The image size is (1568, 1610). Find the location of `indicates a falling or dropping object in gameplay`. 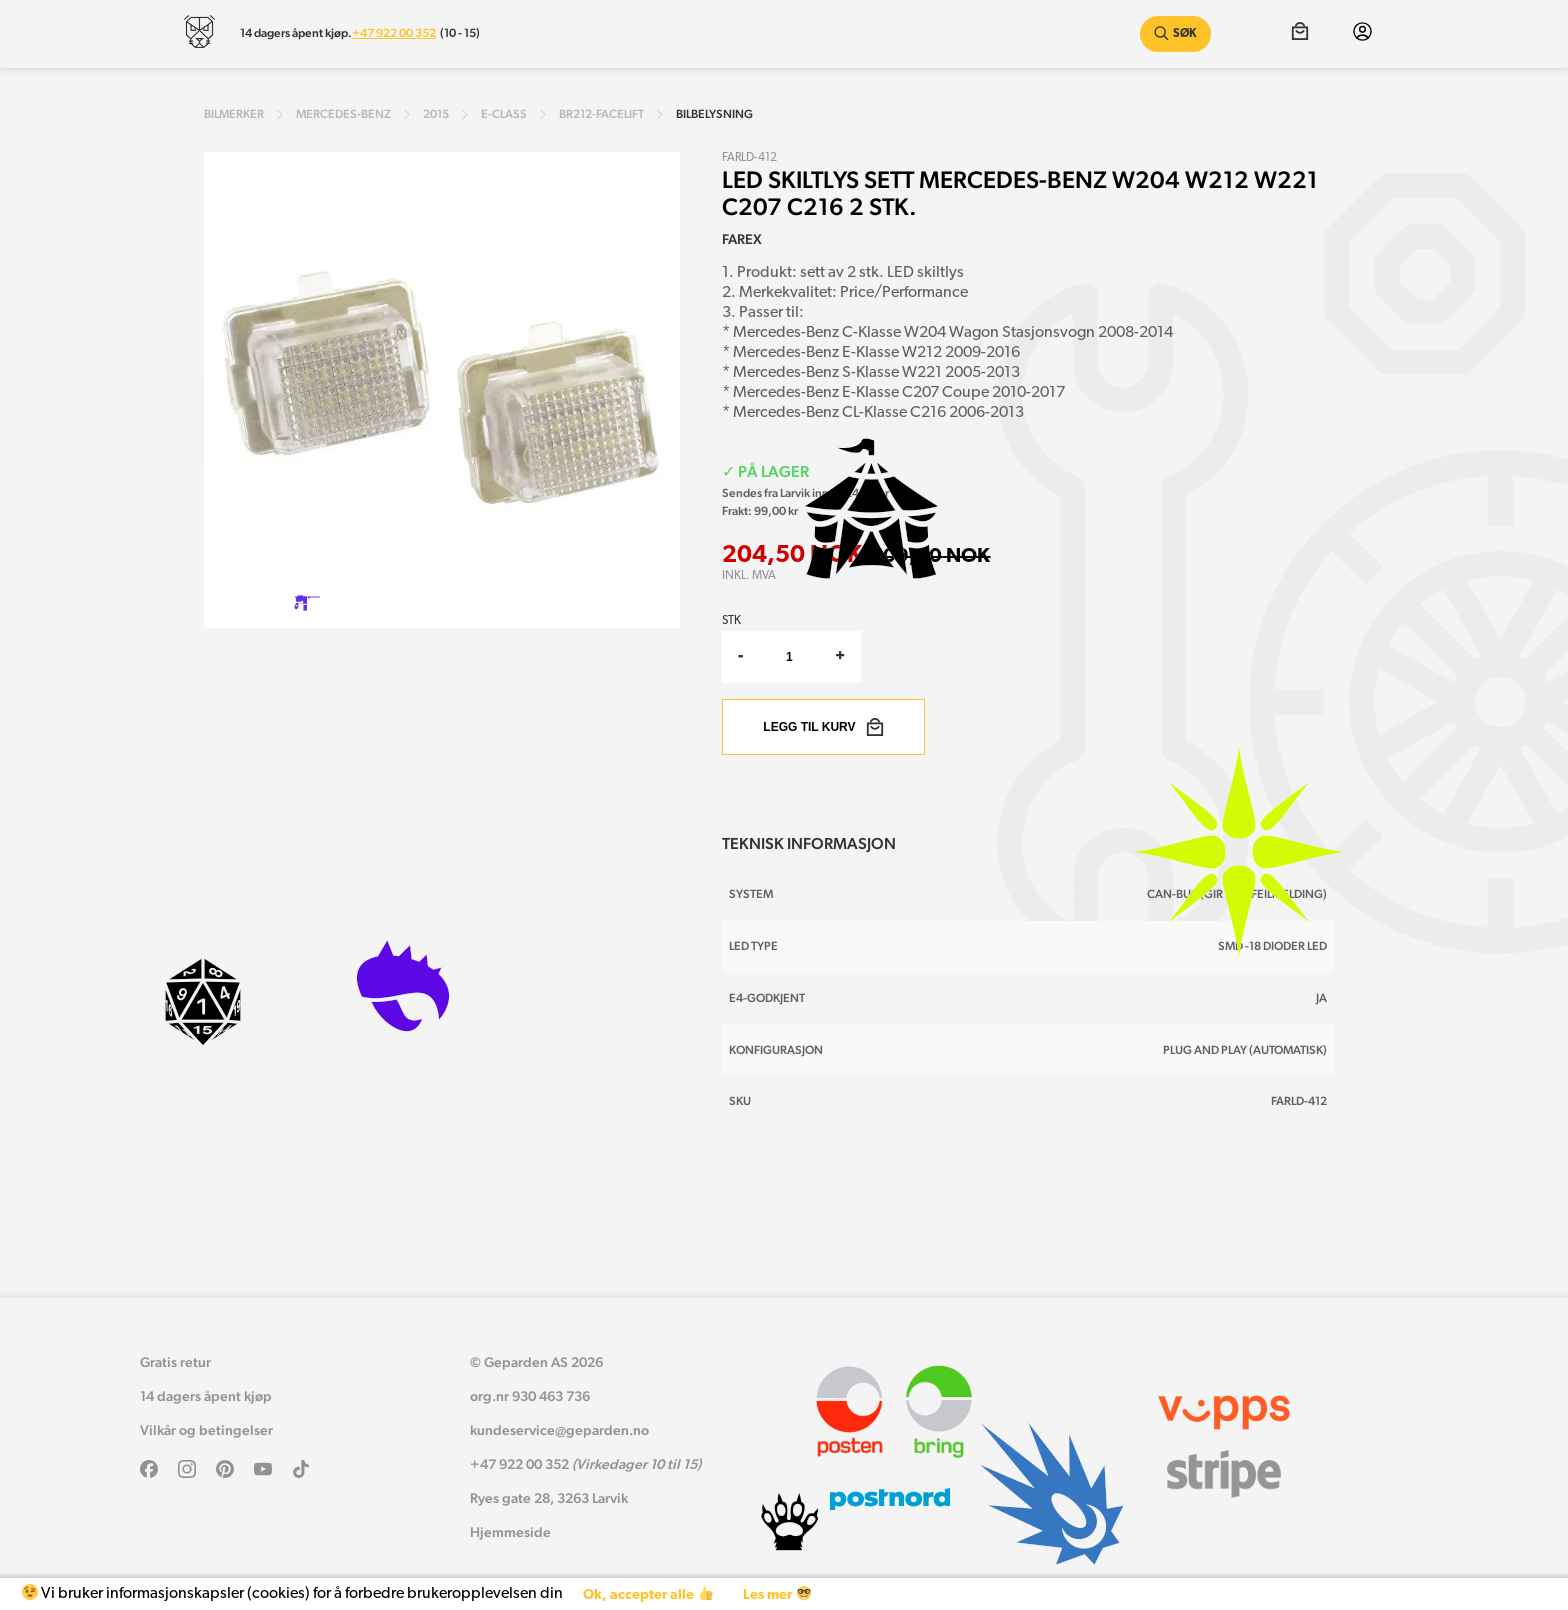

indicates a falling or dropping object in gameplay is located at coordinates (1049, 1492).